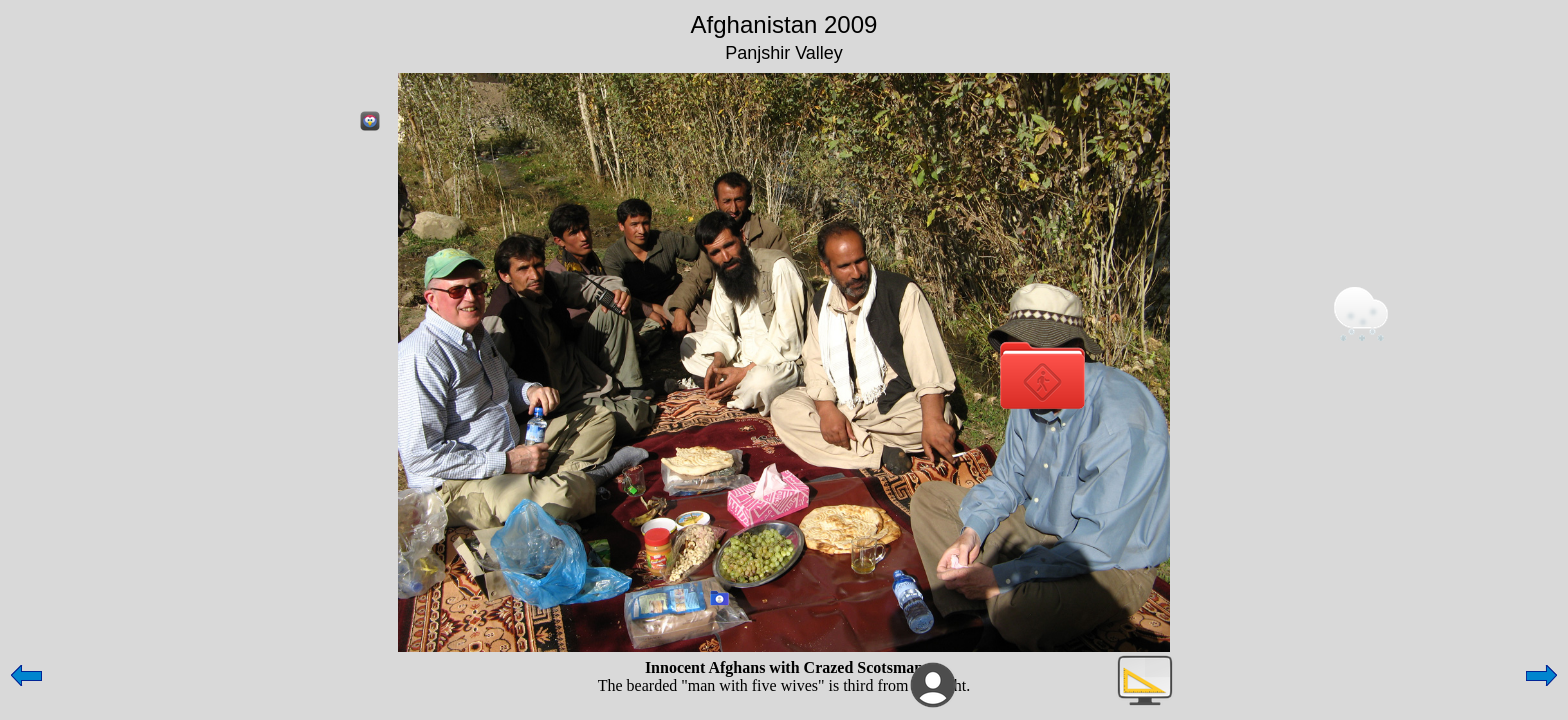 The width and height of the screenshot is (1568, 720). I want to click on indicates snowy weather conditions, so click(1361, 314).